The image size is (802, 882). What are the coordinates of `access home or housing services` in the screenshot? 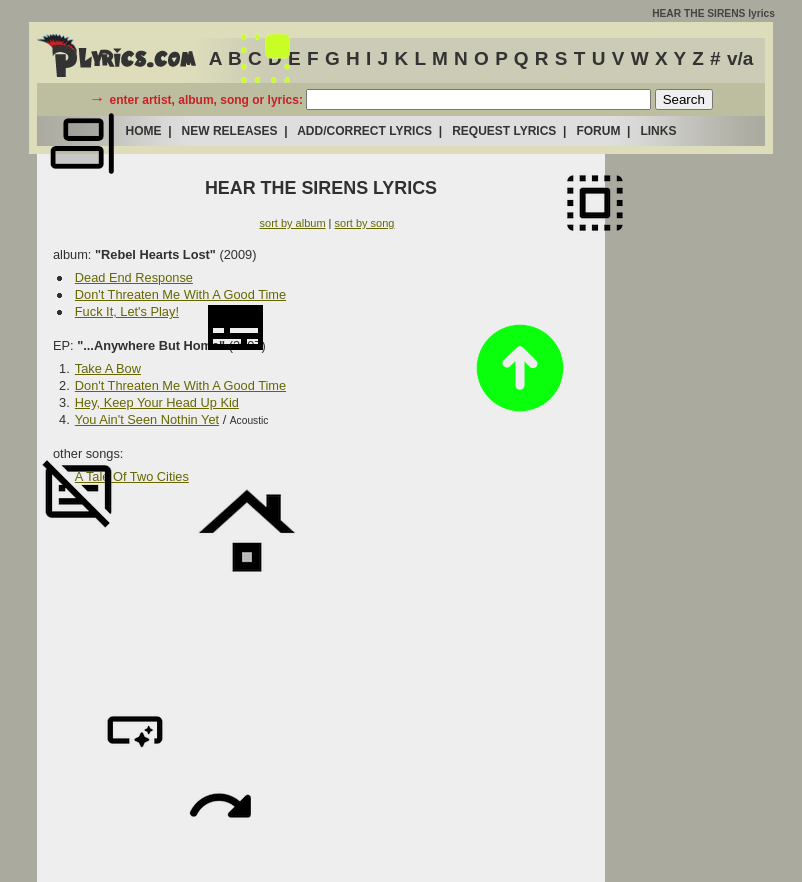 It's located at (247, 533).